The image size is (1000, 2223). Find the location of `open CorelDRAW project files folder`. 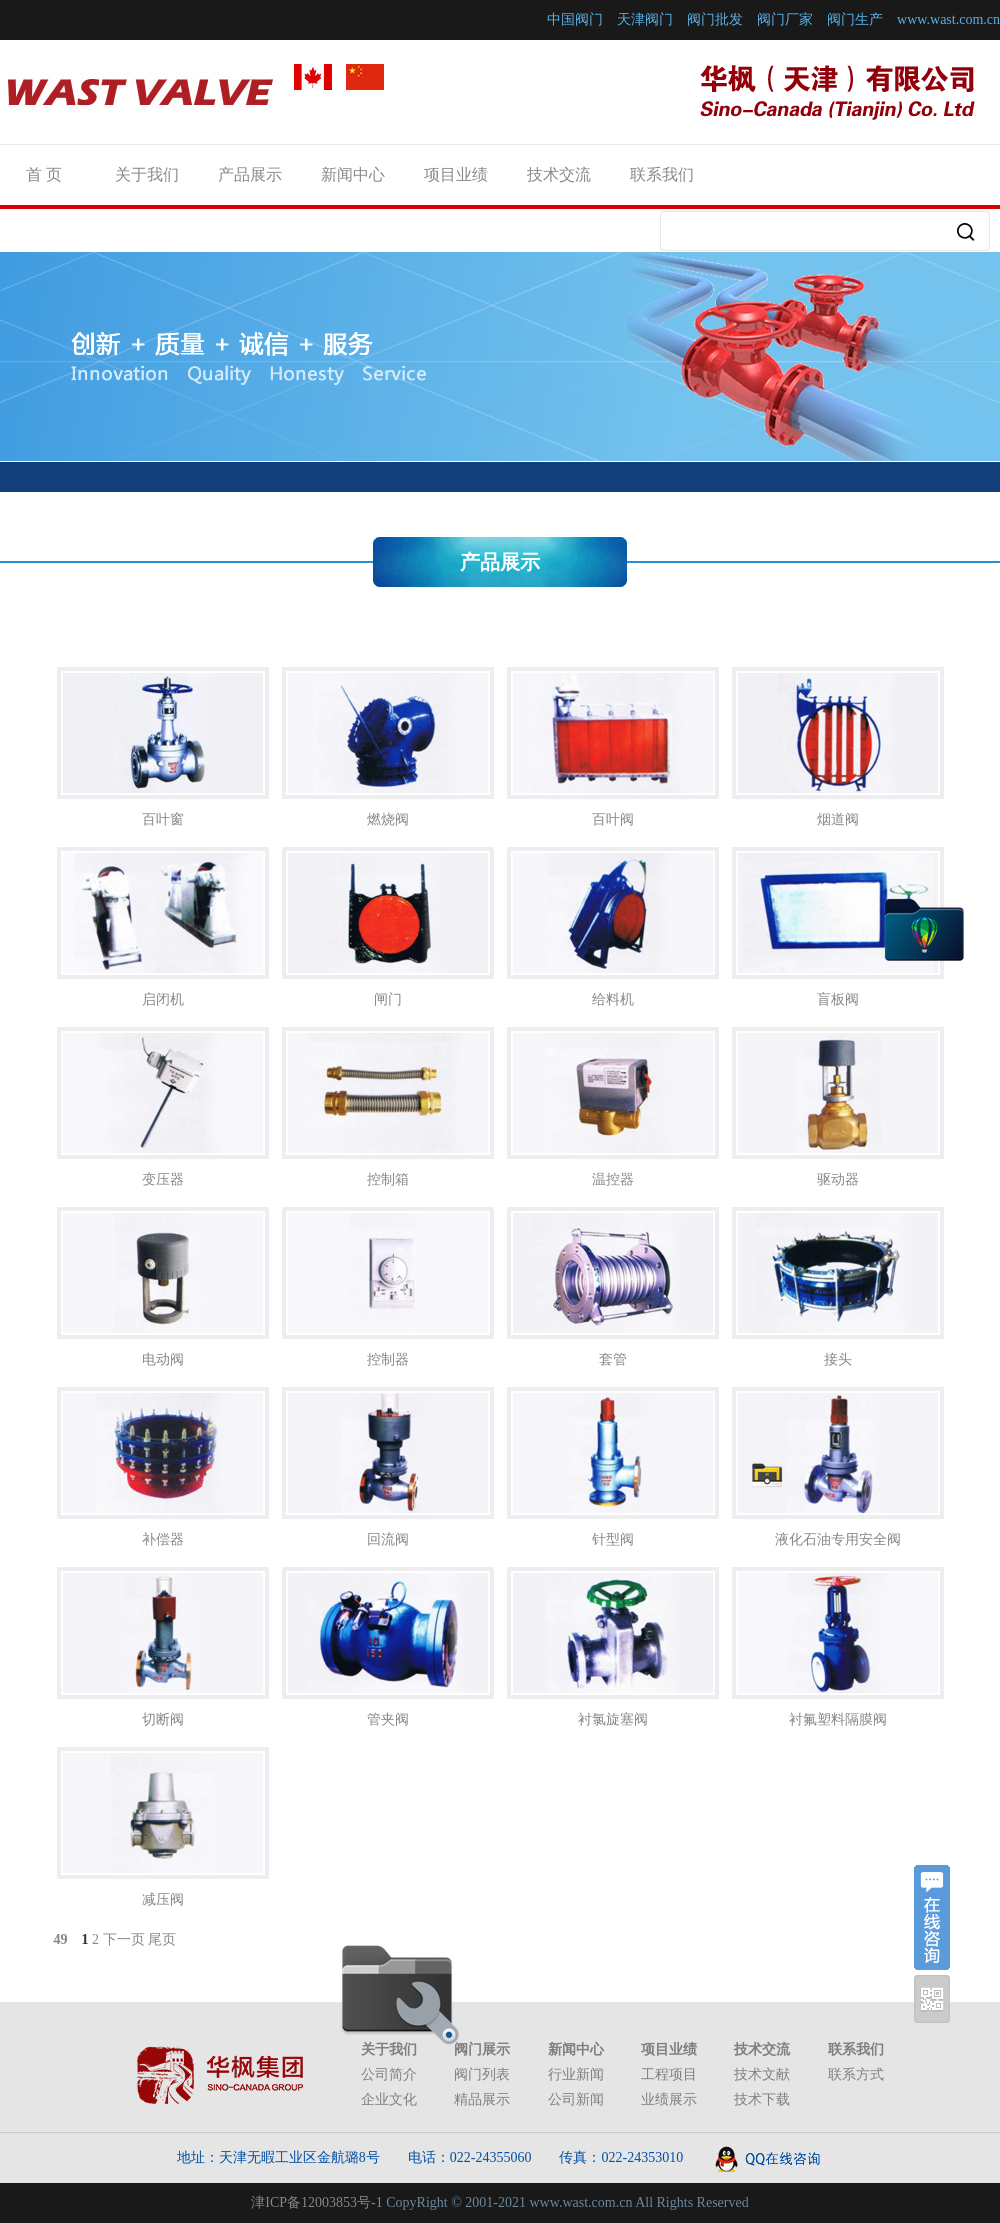

open CorelDRAW project files folder is located at coordinates (924, 932).